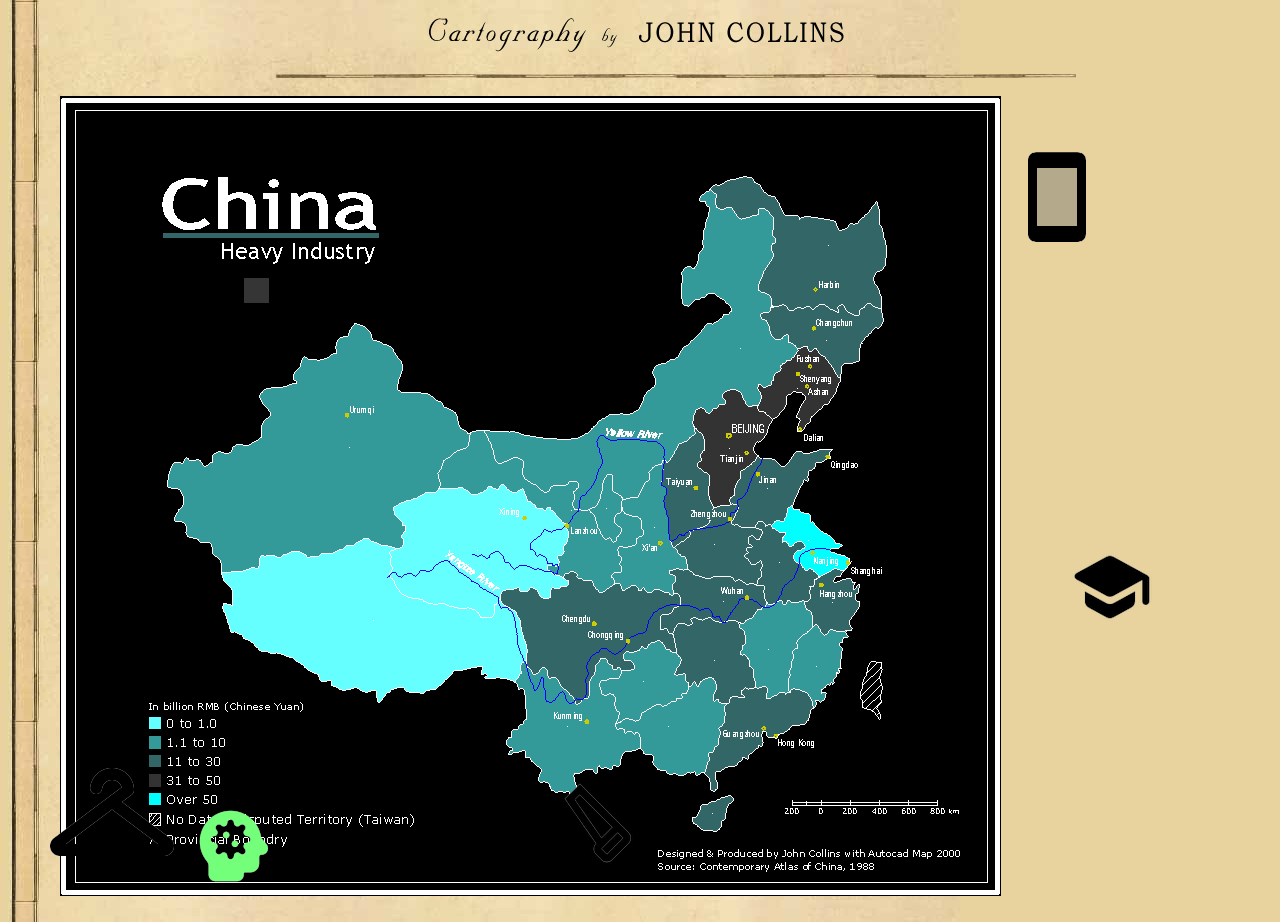  I want to click on indicates a mental health or neurological condition, so click(235, 846).